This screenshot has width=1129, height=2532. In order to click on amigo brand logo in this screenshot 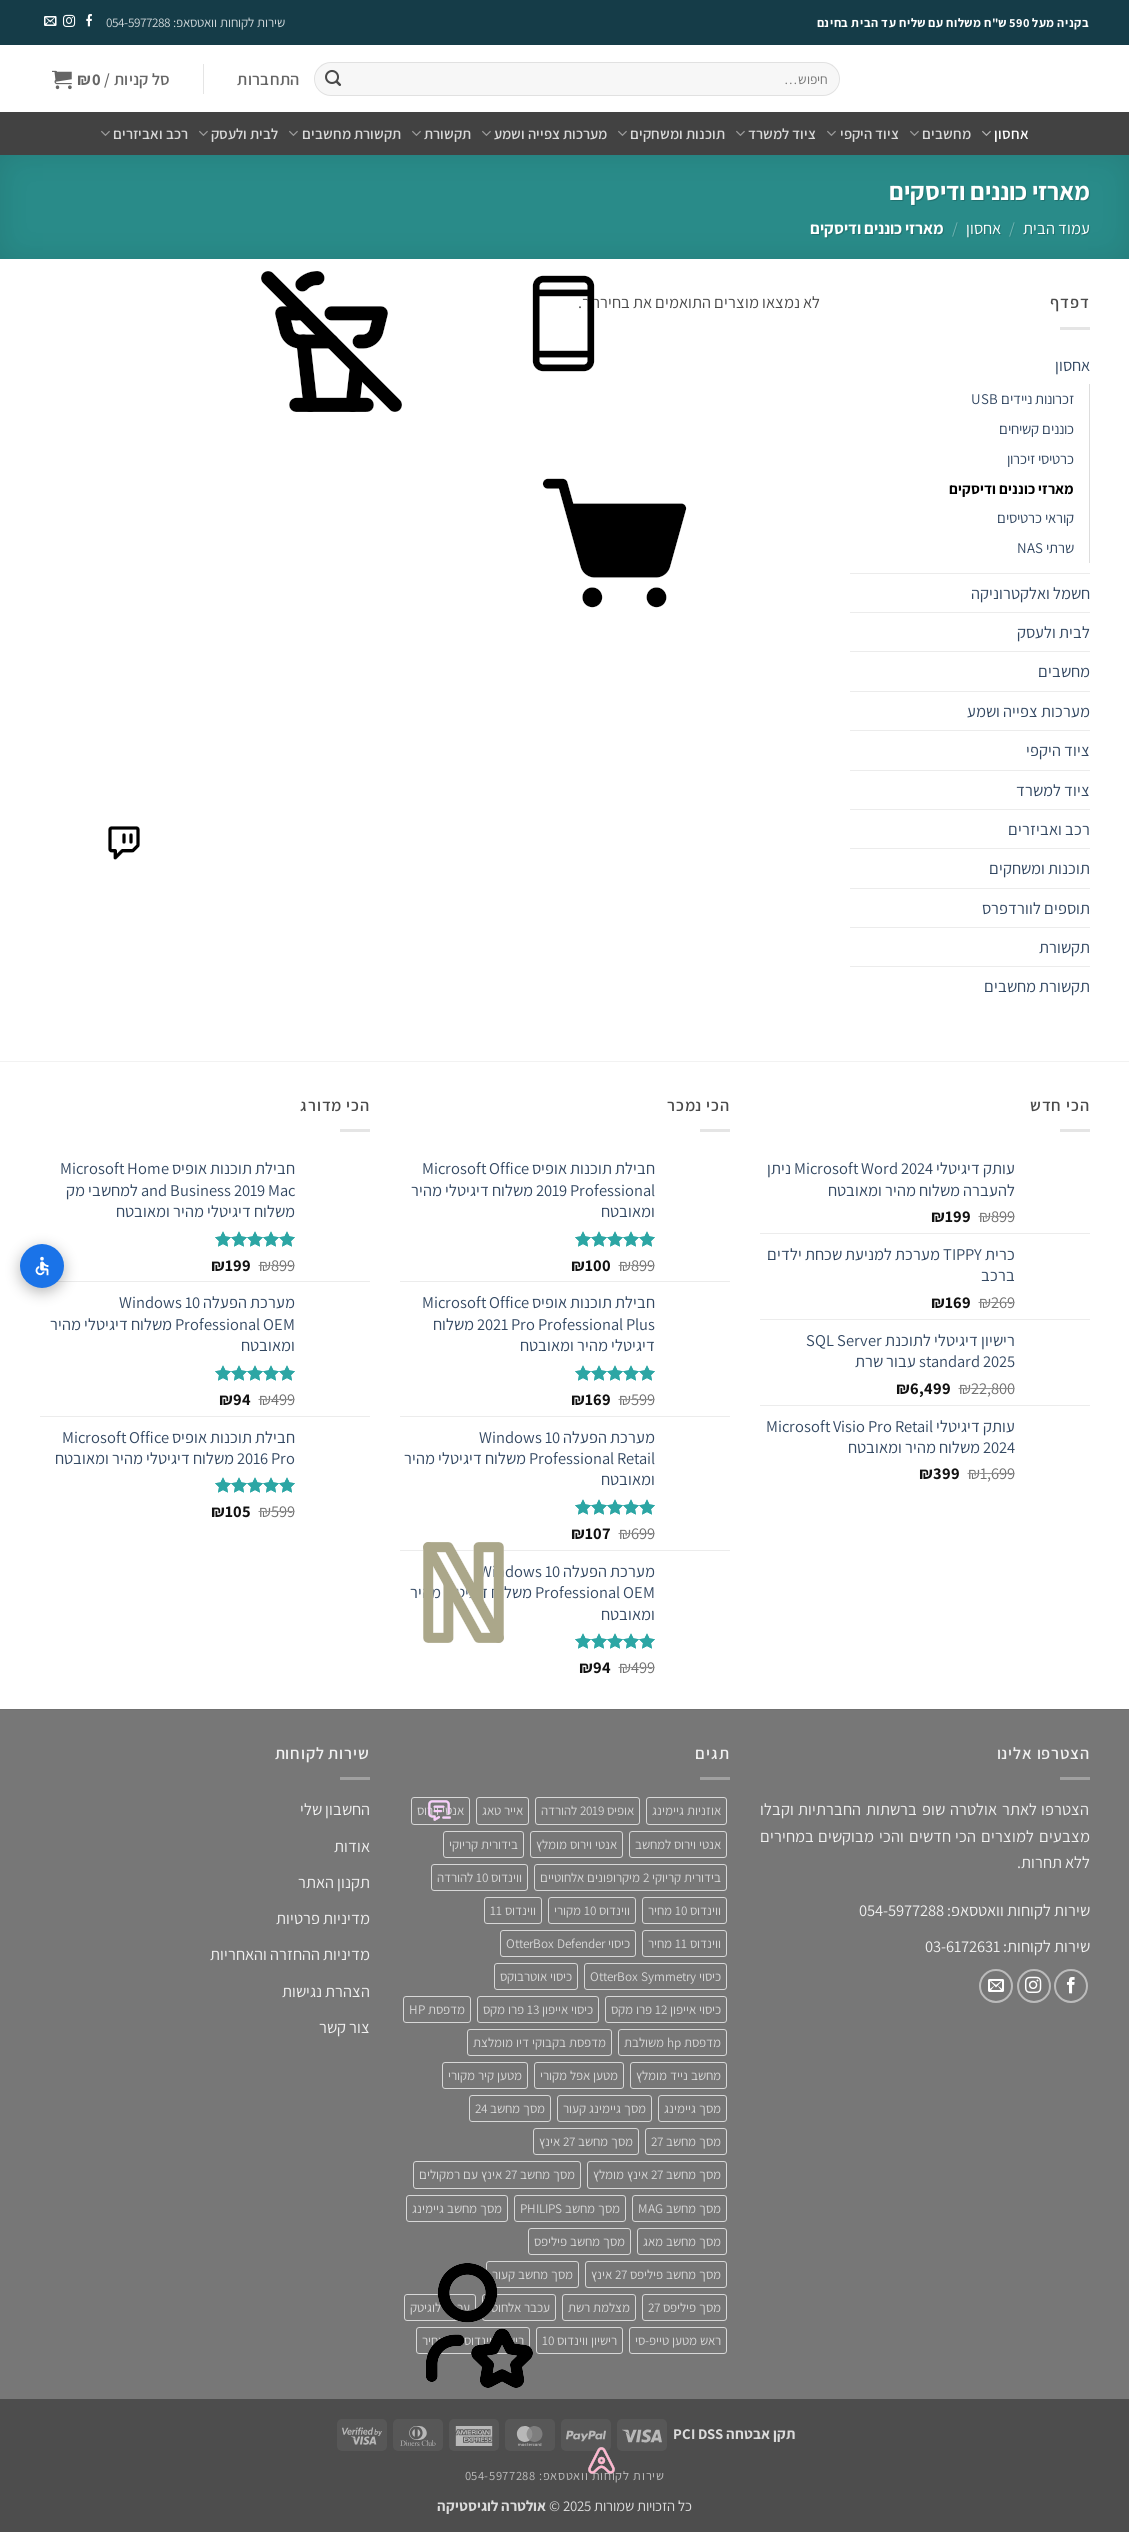, I will do `click(601, 2460)`.